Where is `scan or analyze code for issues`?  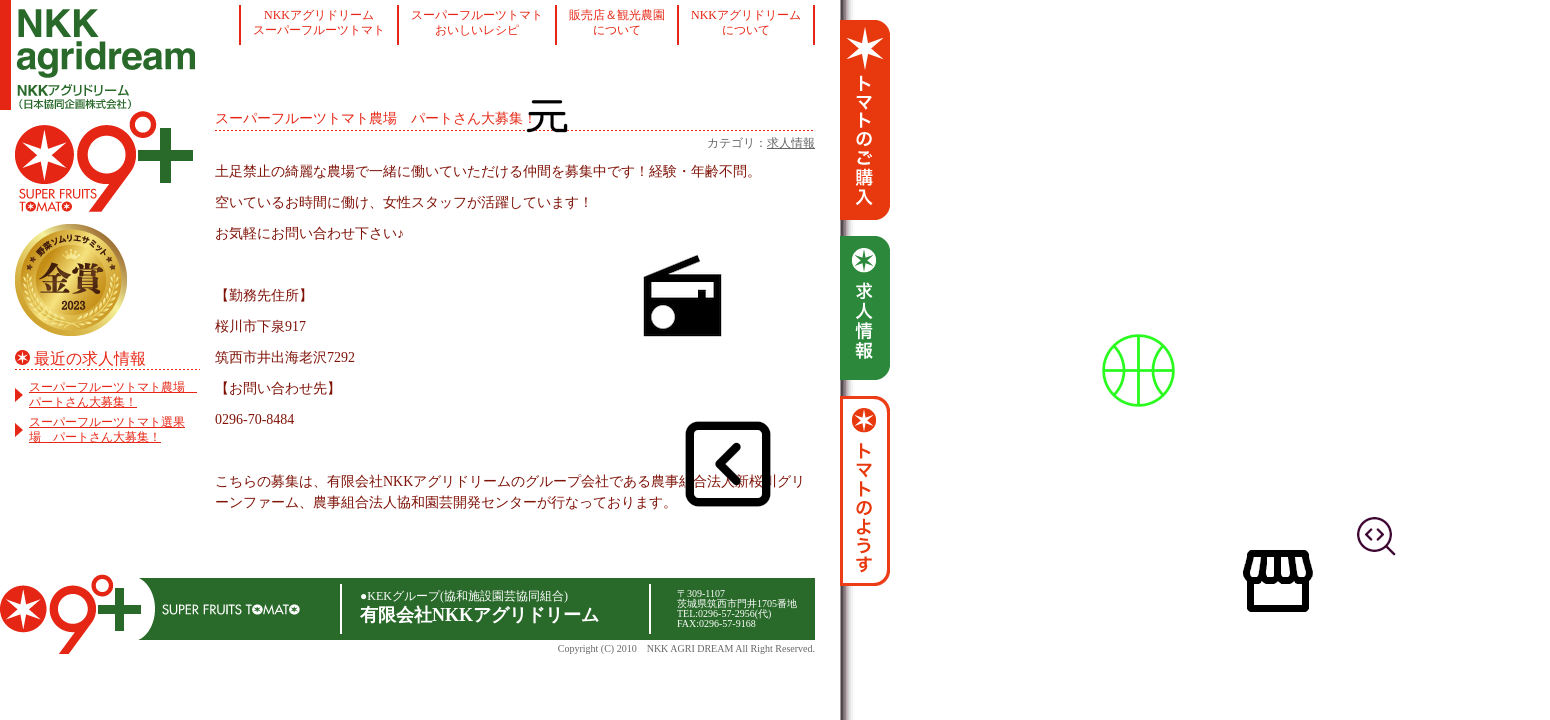 scan or analyze code for issues is located at coordinates (1377, 537).